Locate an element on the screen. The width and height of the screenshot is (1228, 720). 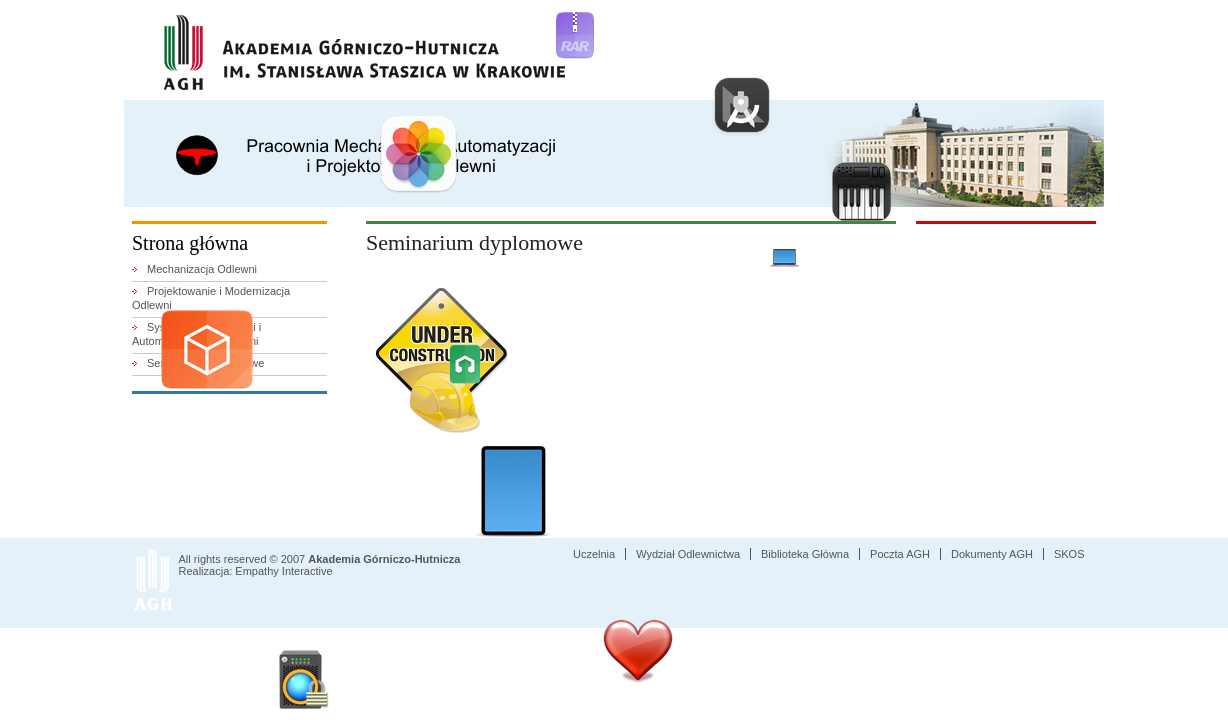
indicates a locked non-RAID drive or volume is located at coordinates (300, 679).